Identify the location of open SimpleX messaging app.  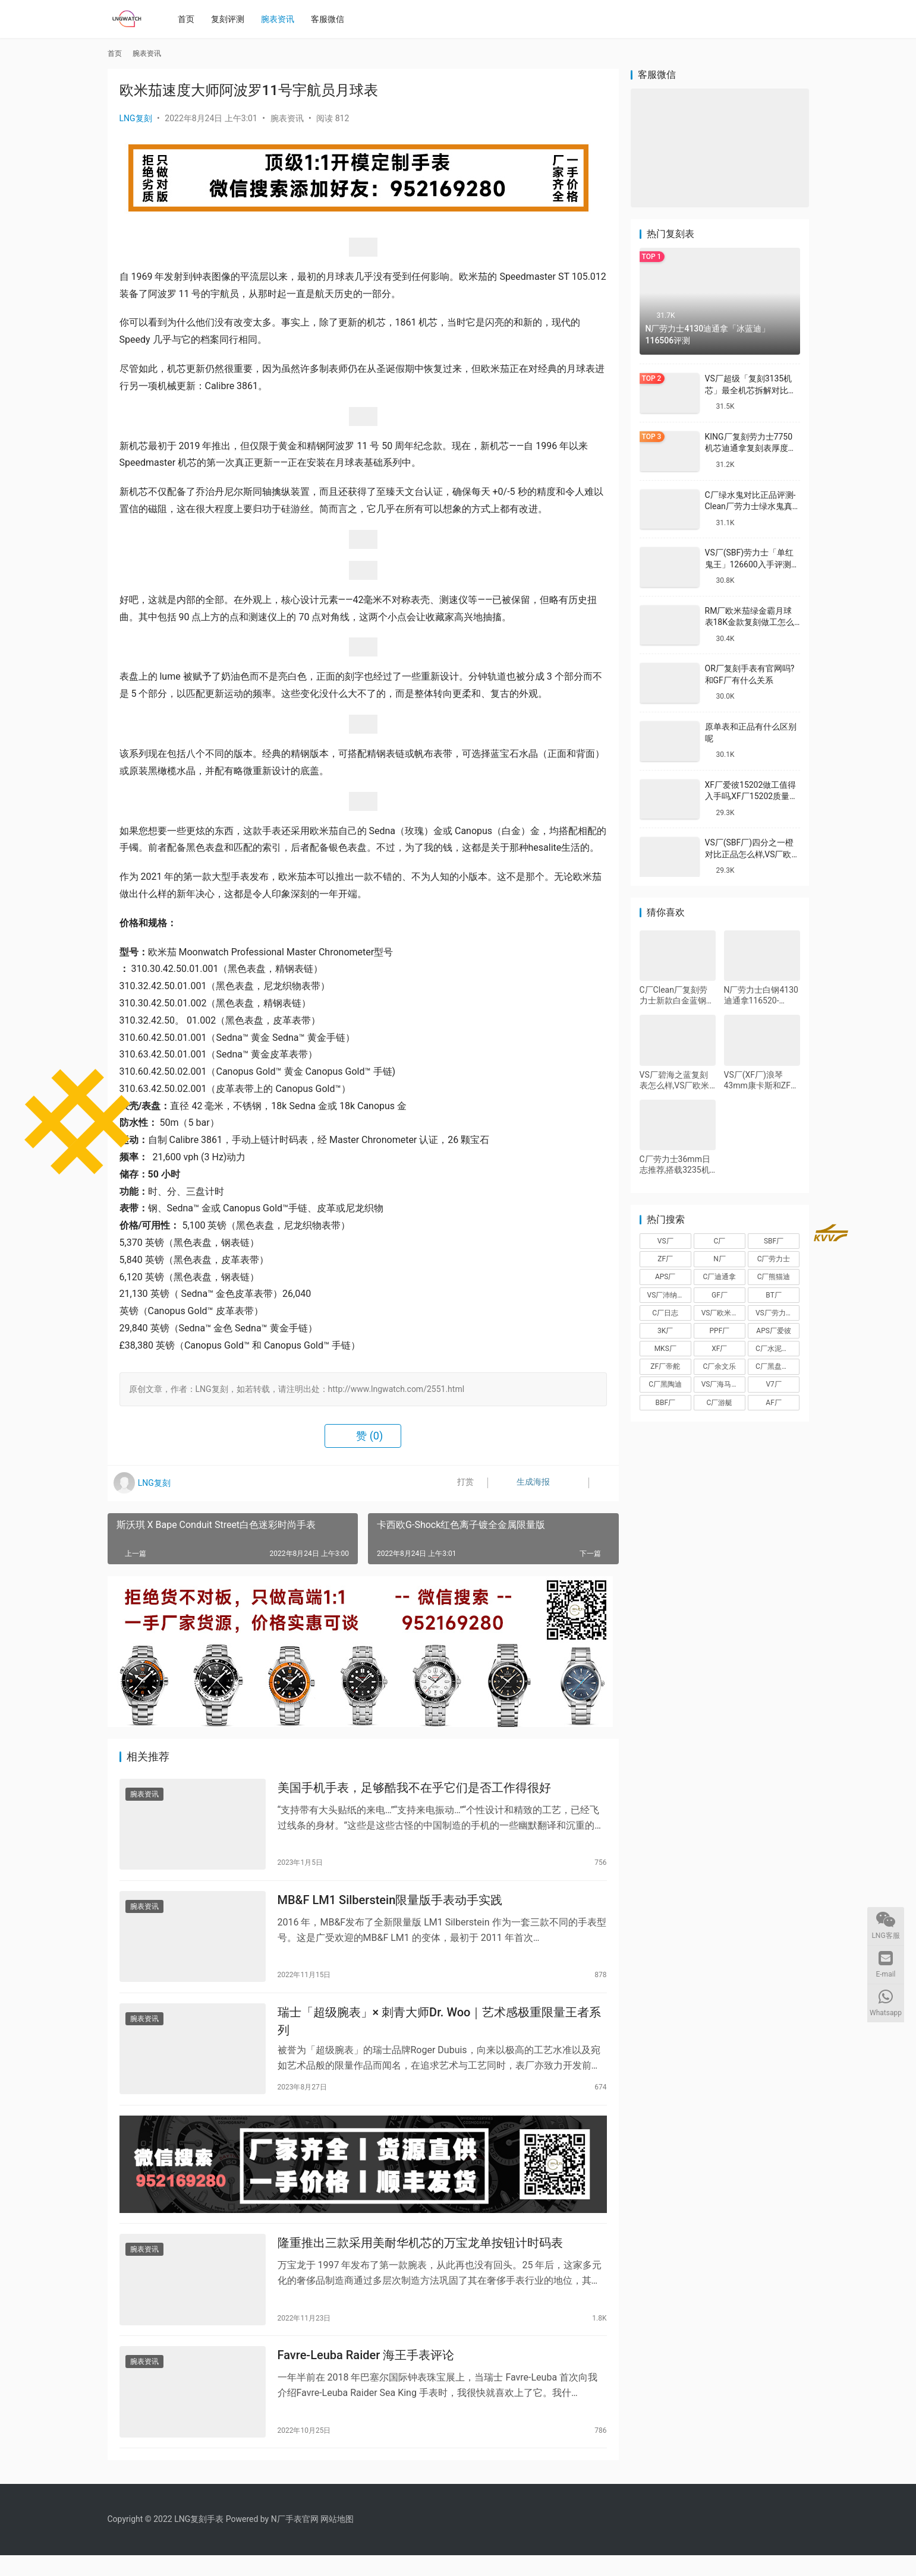
(77, 1122).